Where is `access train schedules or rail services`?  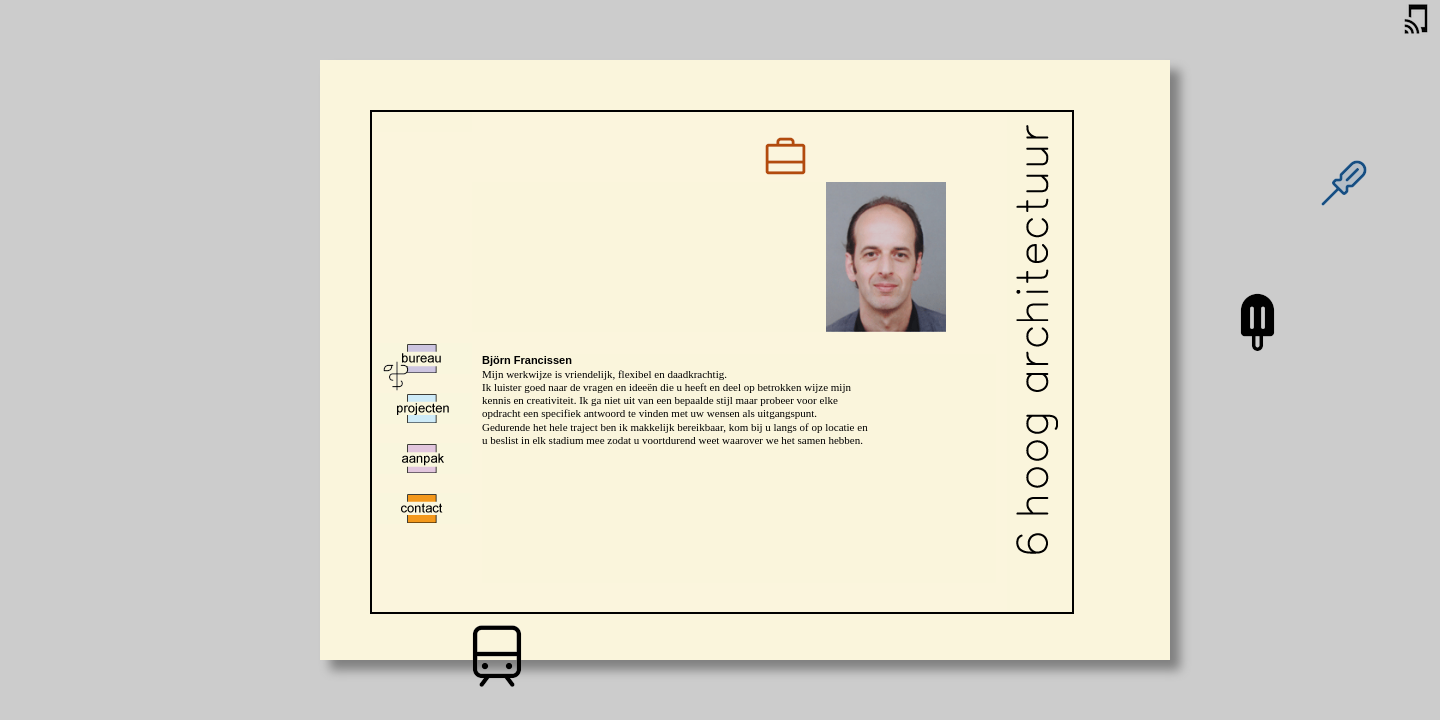 access train schedules or rail services is located at coordinates (497, 654).